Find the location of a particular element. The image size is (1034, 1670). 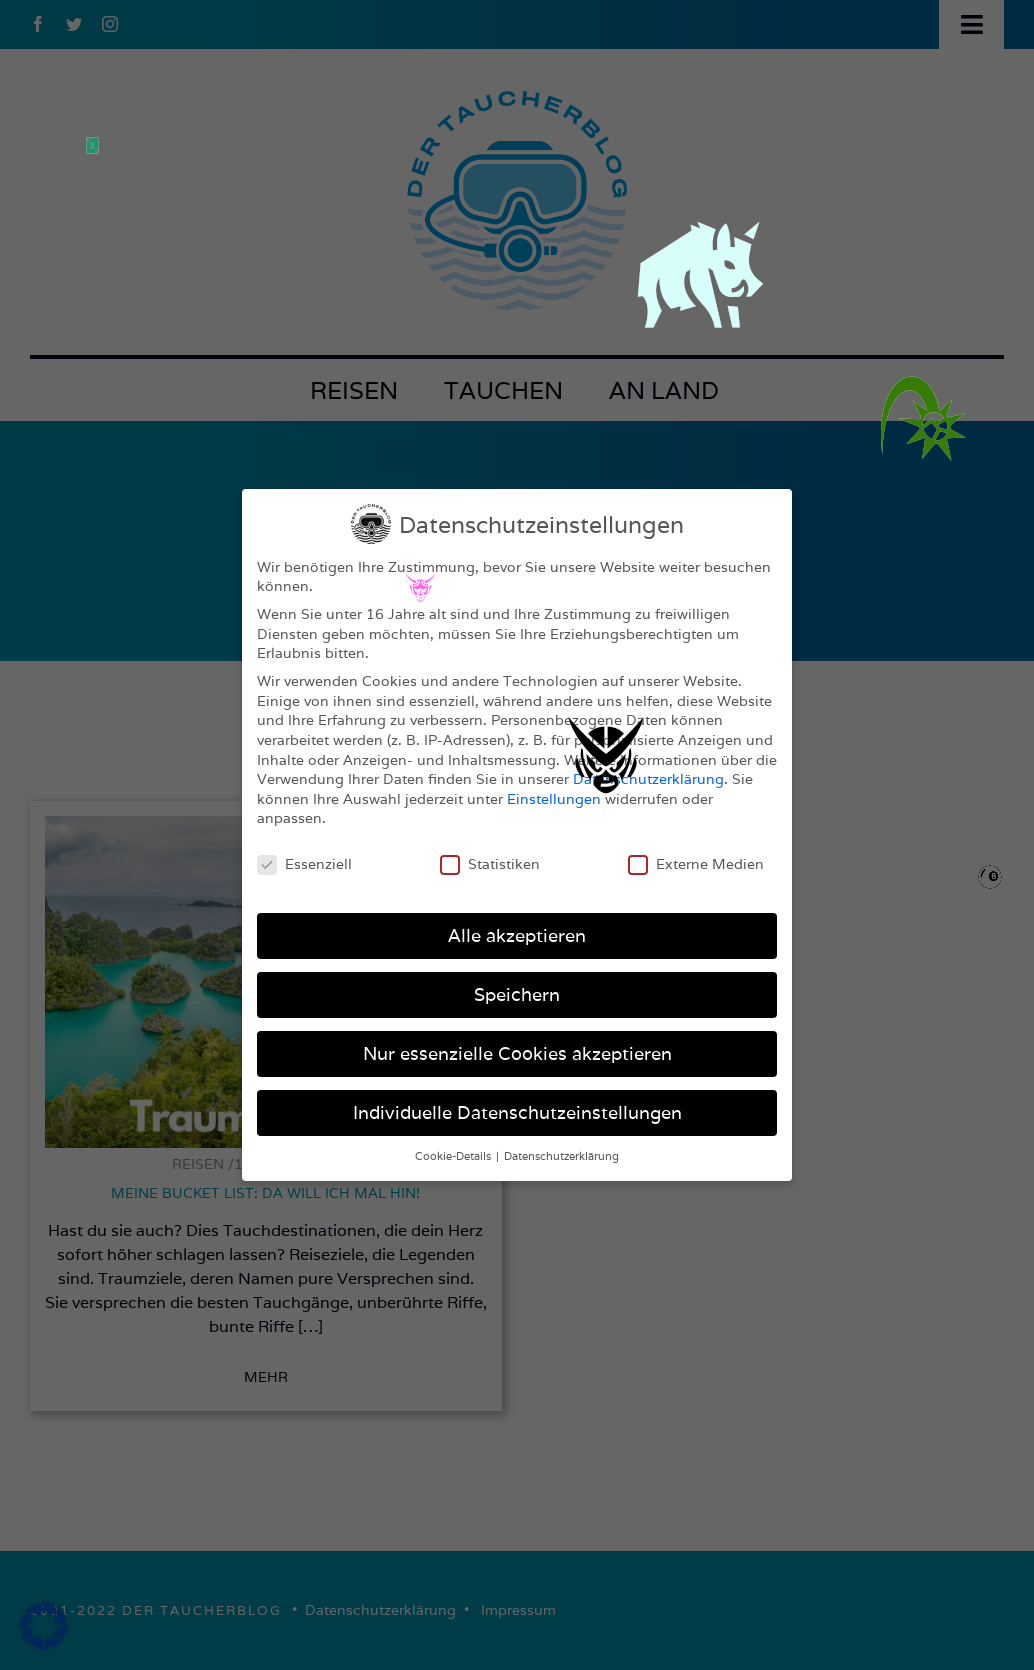

play billiards or pool game is located at coordinates (990, 877).